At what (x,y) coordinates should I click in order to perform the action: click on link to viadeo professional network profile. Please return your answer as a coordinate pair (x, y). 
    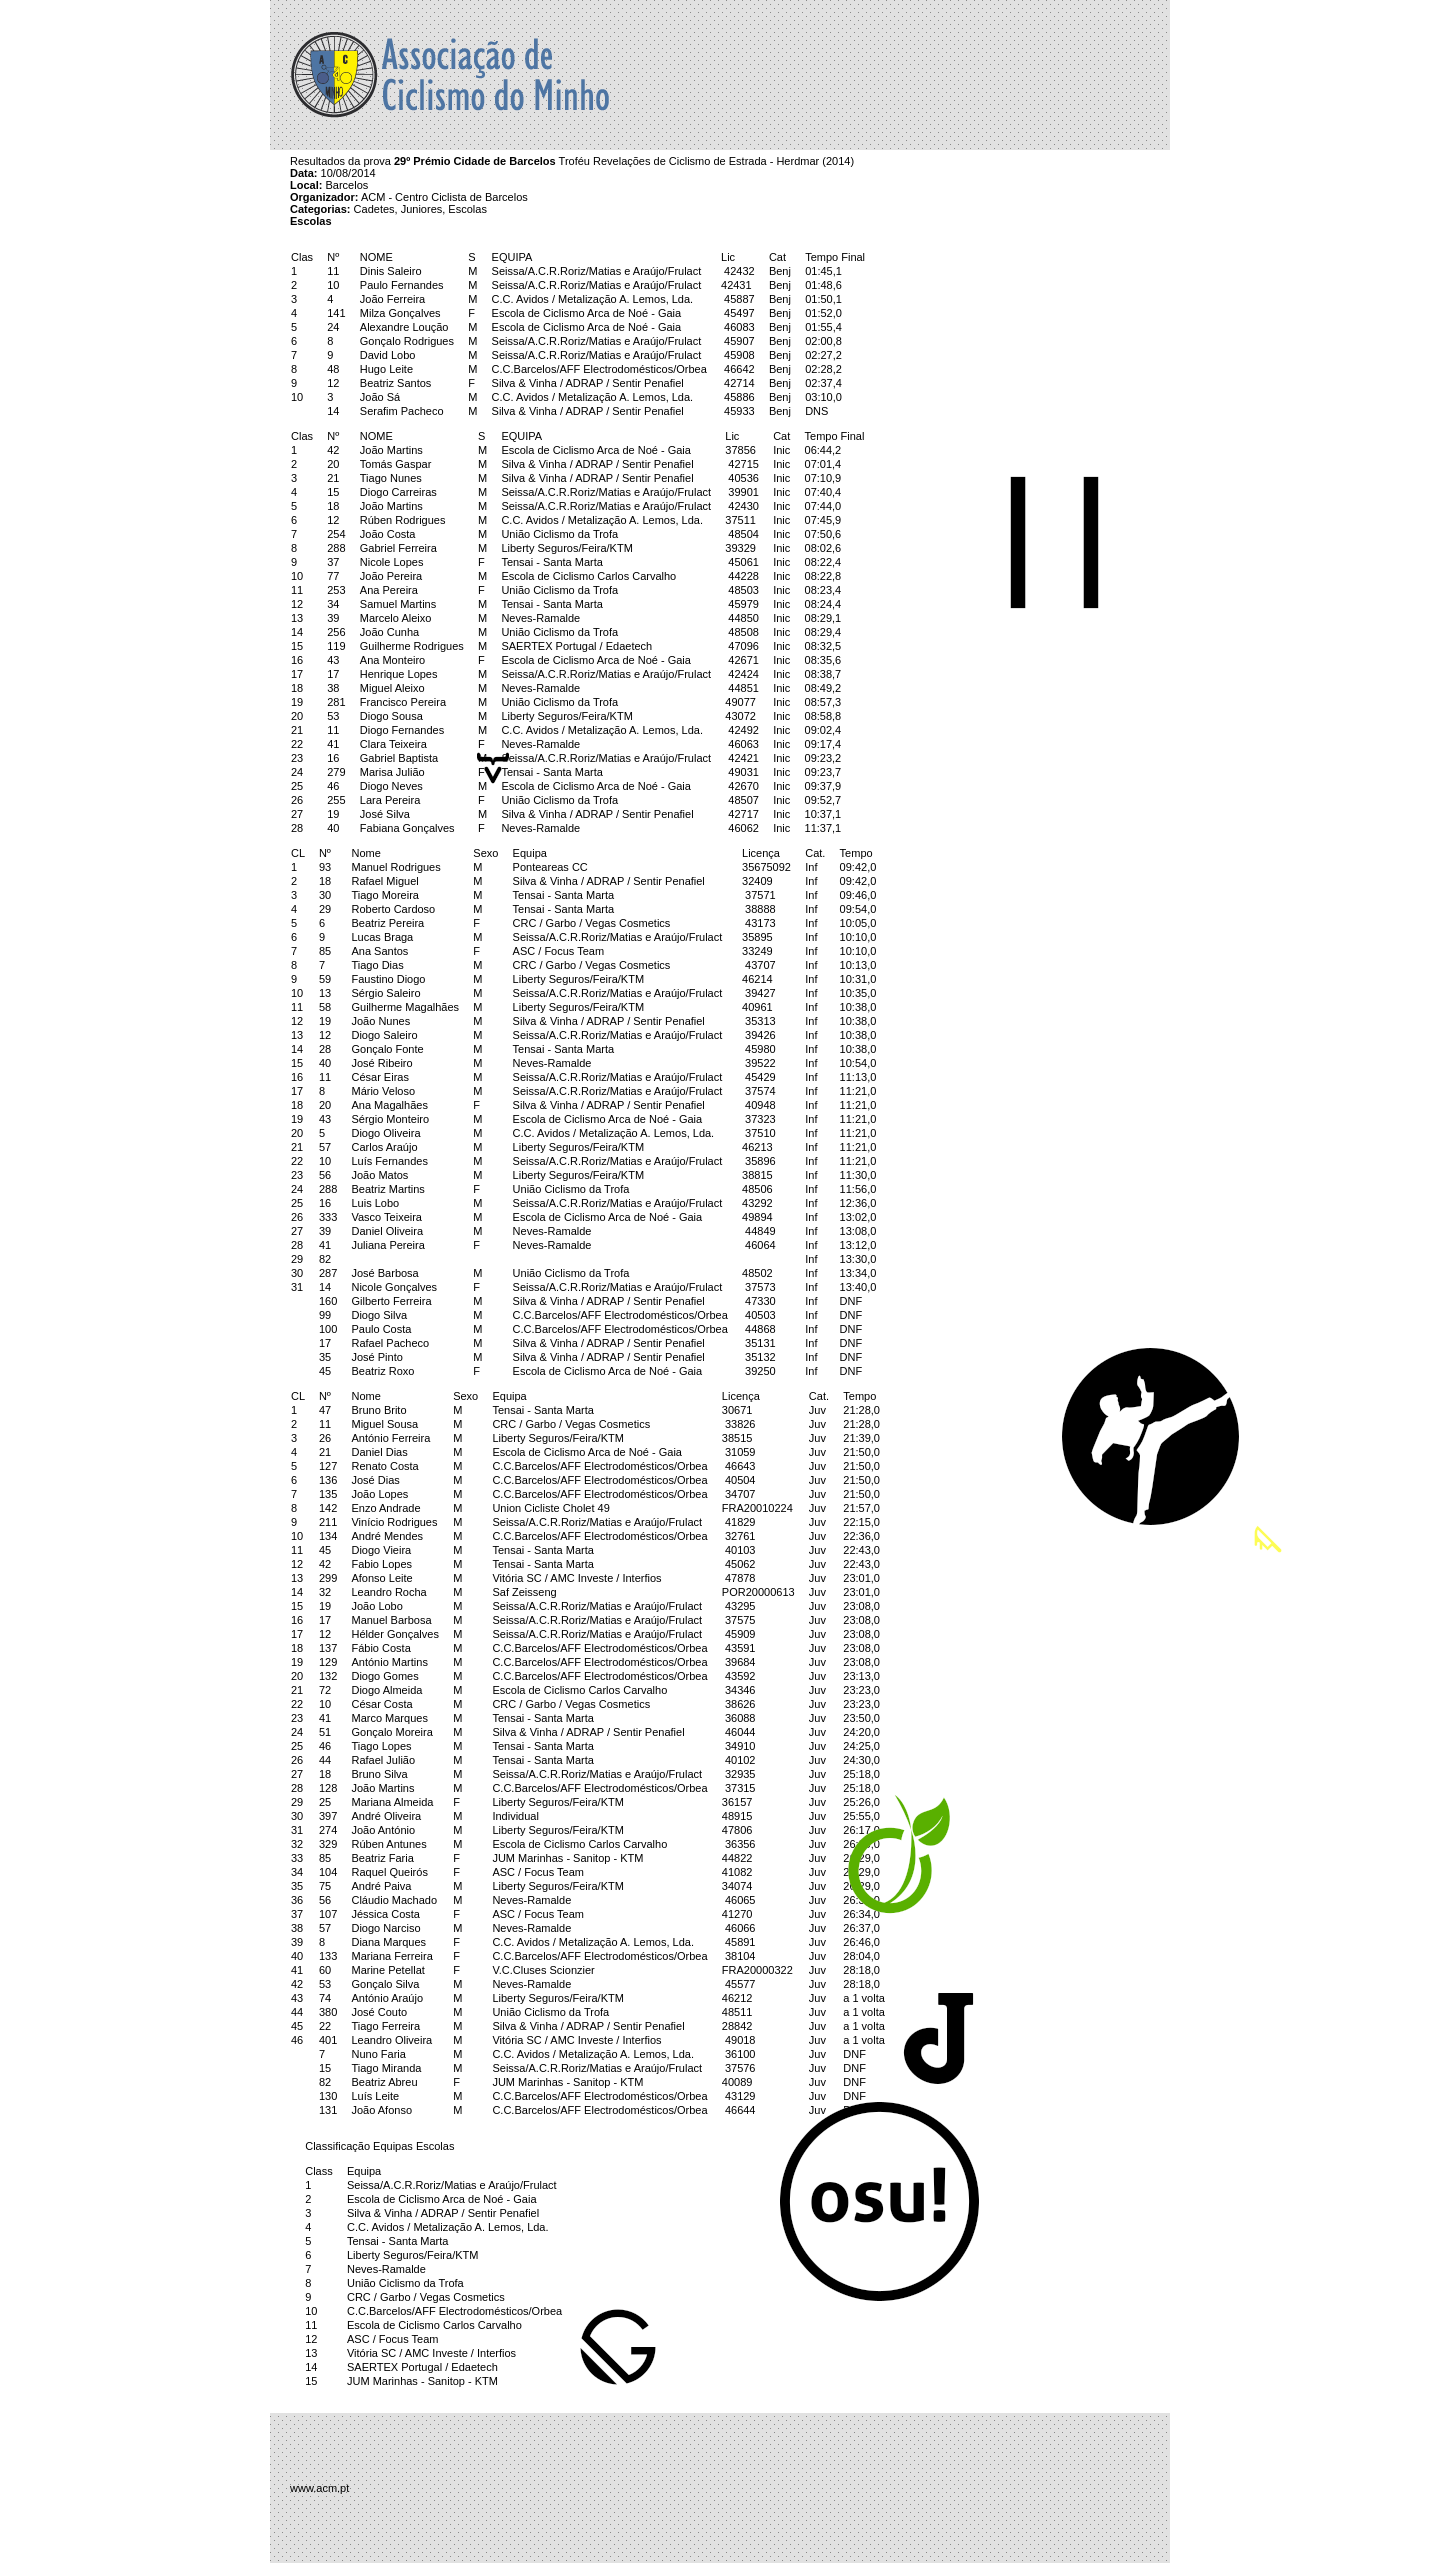
    Looking at the image, I should click on (899, 1854).